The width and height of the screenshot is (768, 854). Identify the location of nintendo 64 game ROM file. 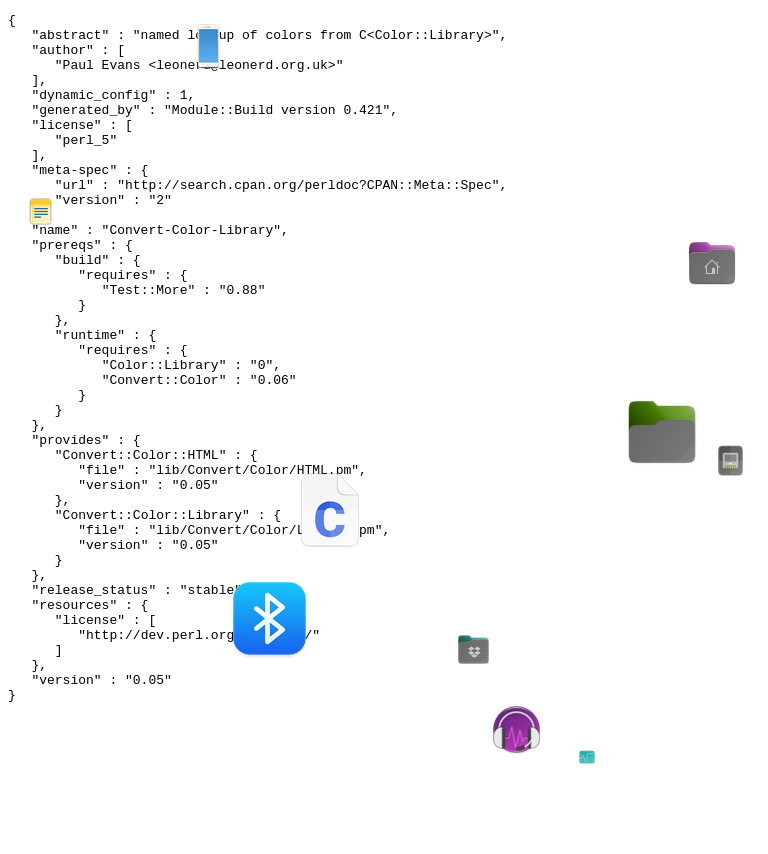
(730, 460).